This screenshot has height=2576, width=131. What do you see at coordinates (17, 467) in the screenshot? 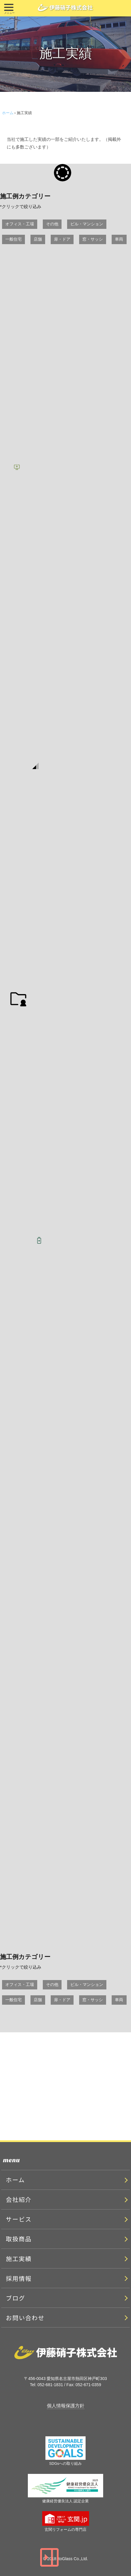
I see `download to desktop` at bounding box center [17, 467].